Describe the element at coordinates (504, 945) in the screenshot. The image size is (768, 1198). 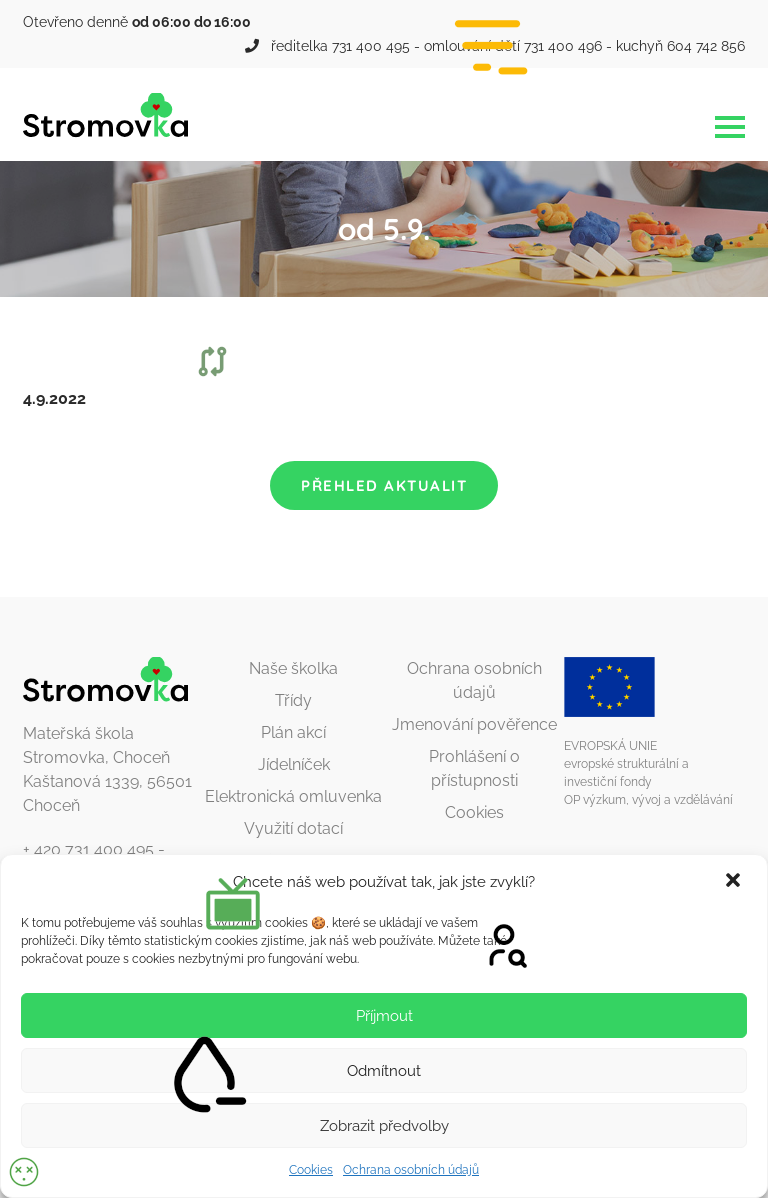
I see `search for a user or contact` at that location.